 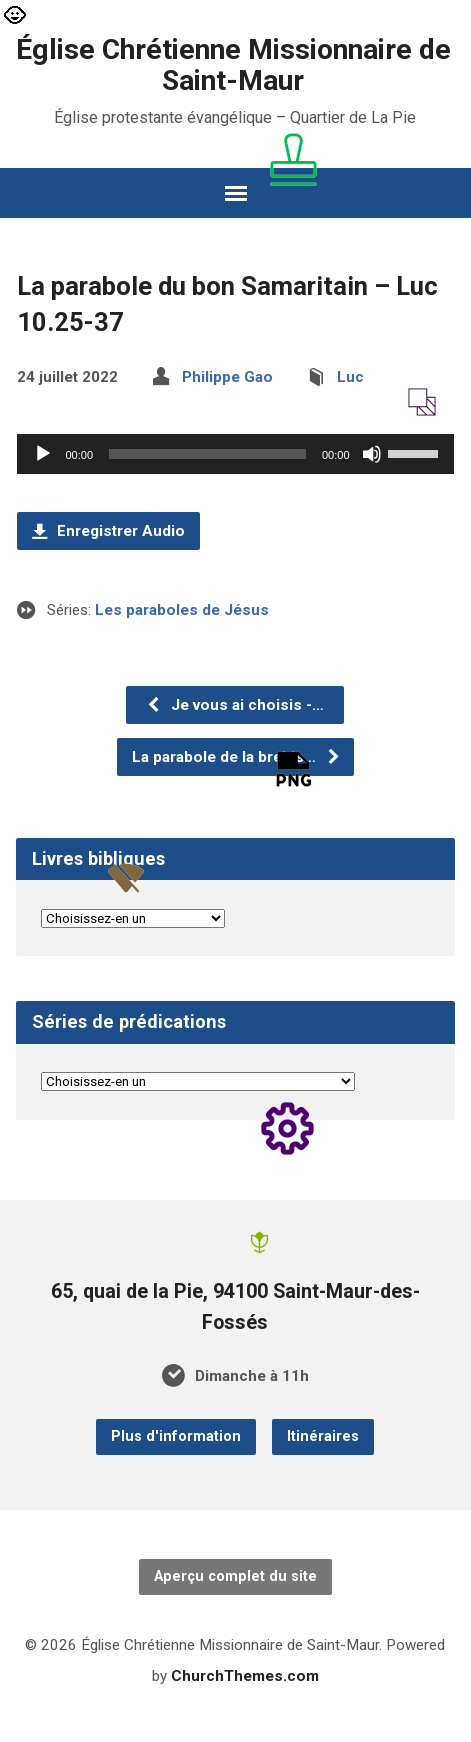 I want to click on access child-friendly or parental control settings, so click(x=15, y=15).